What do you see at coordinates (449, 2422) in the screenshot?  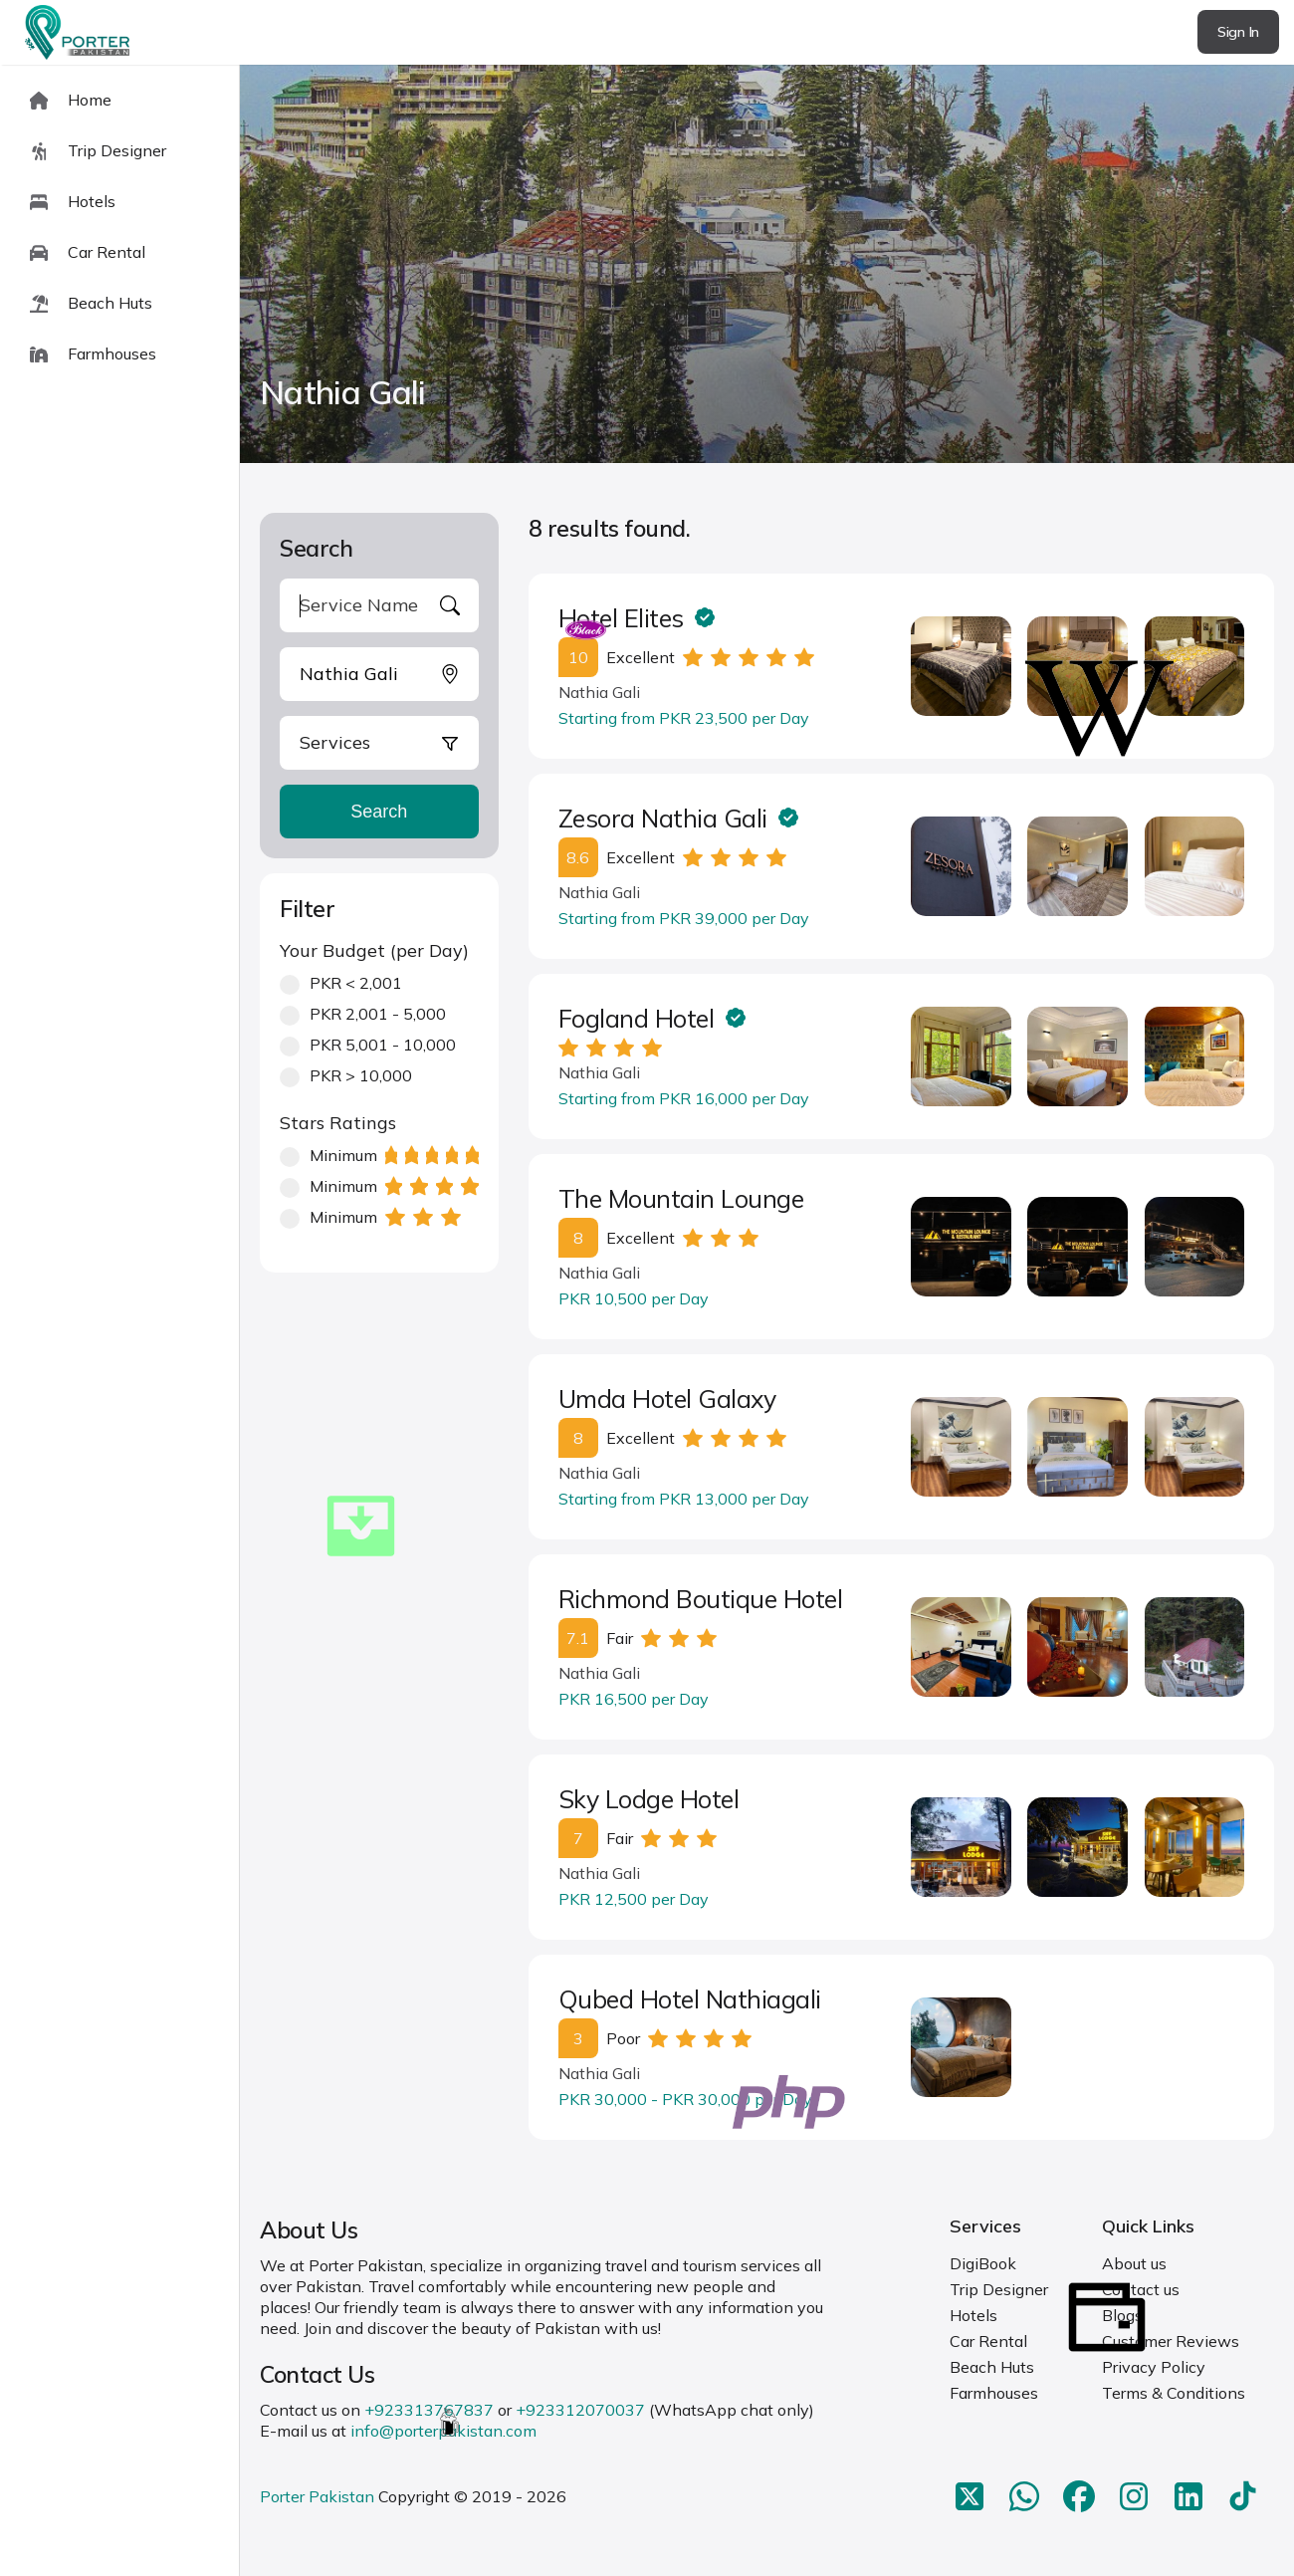 I see `link to homebrew package manager website` at bounding box center [449, 2422].